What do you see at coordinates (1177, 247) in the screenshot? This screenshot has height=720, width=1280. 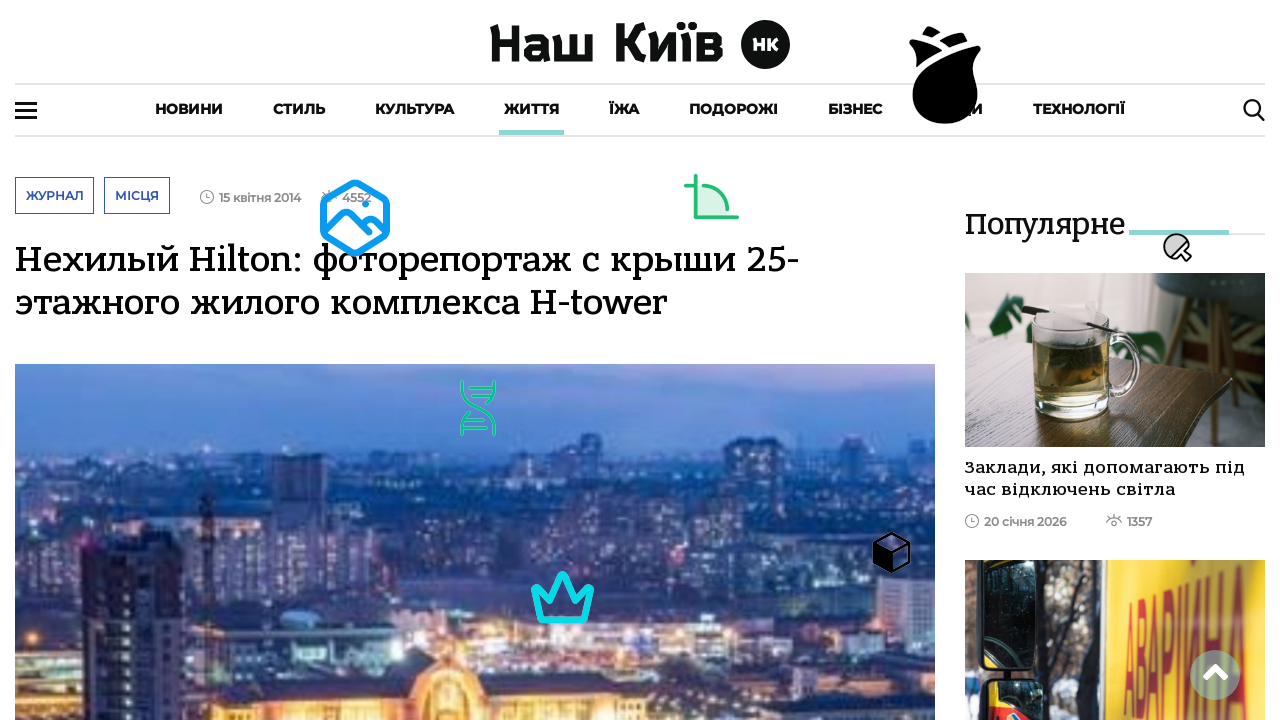 I see `access ping pong or table tennis game` at bounding box center [1177, 247].